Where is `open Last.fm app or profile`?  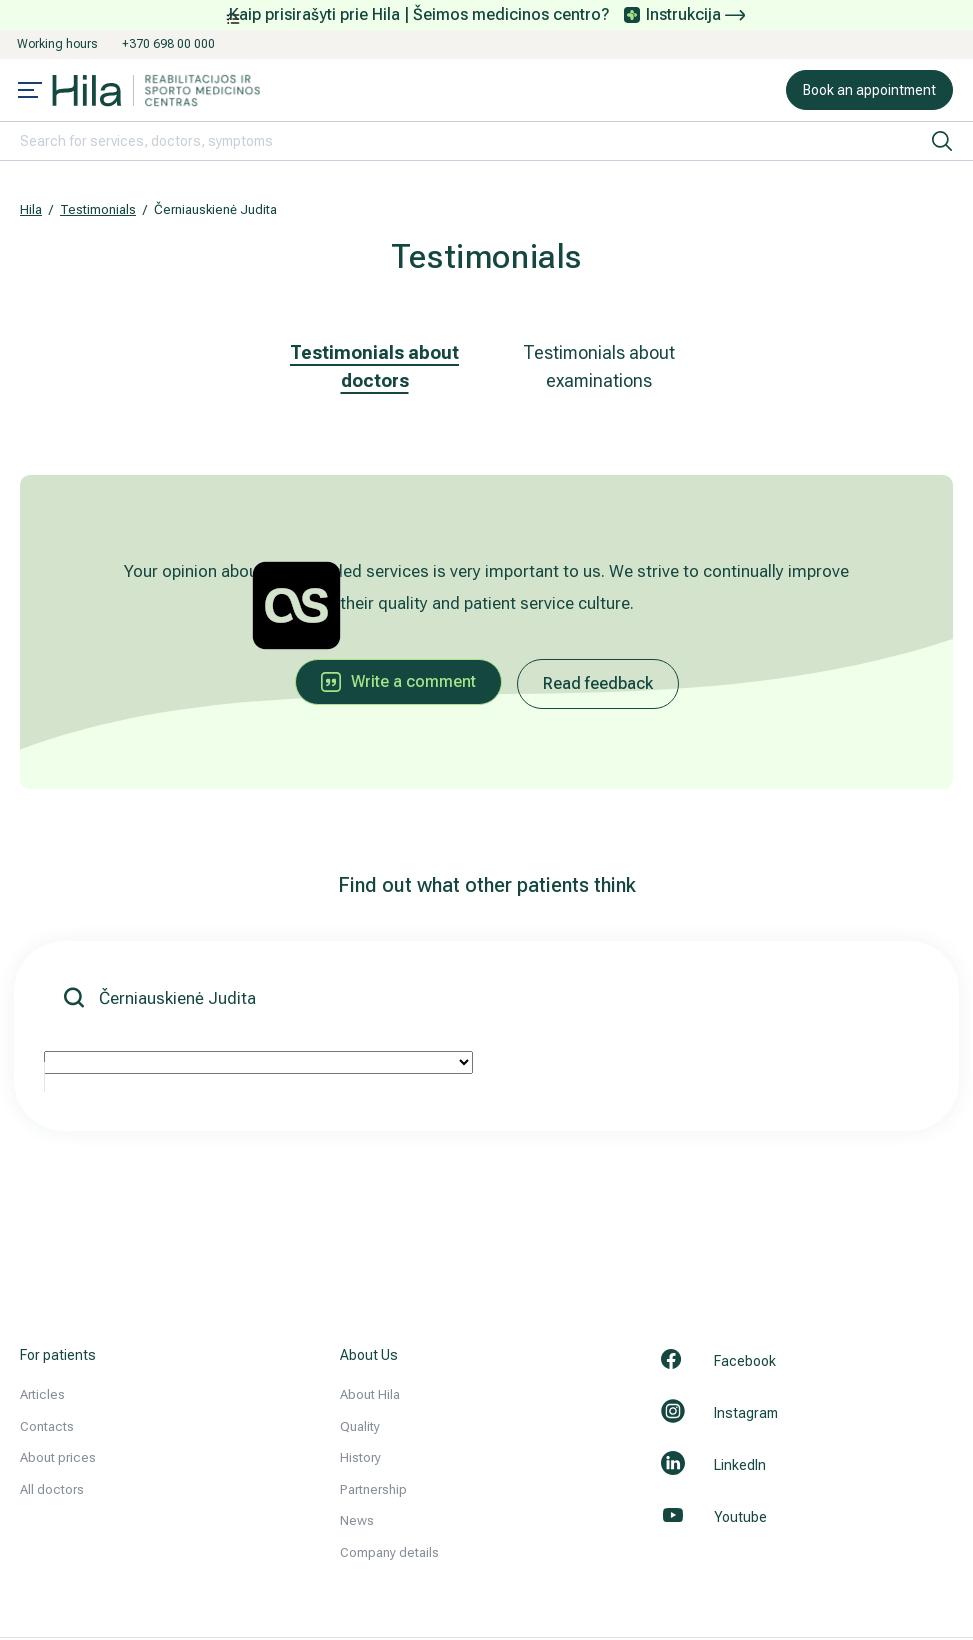
open Last.fm app or profile is located at coordinates (296, 605).